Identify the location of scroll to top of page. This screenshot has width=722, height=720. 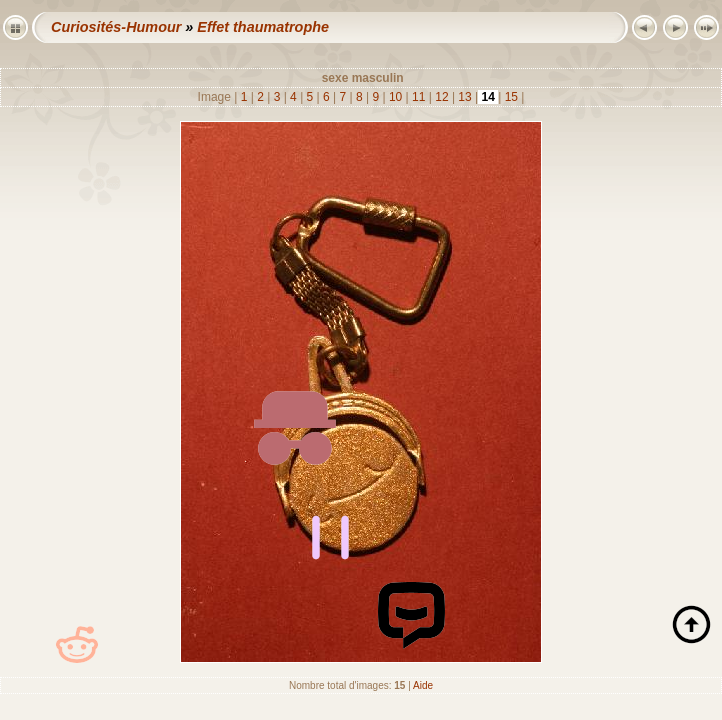
(691, 624).